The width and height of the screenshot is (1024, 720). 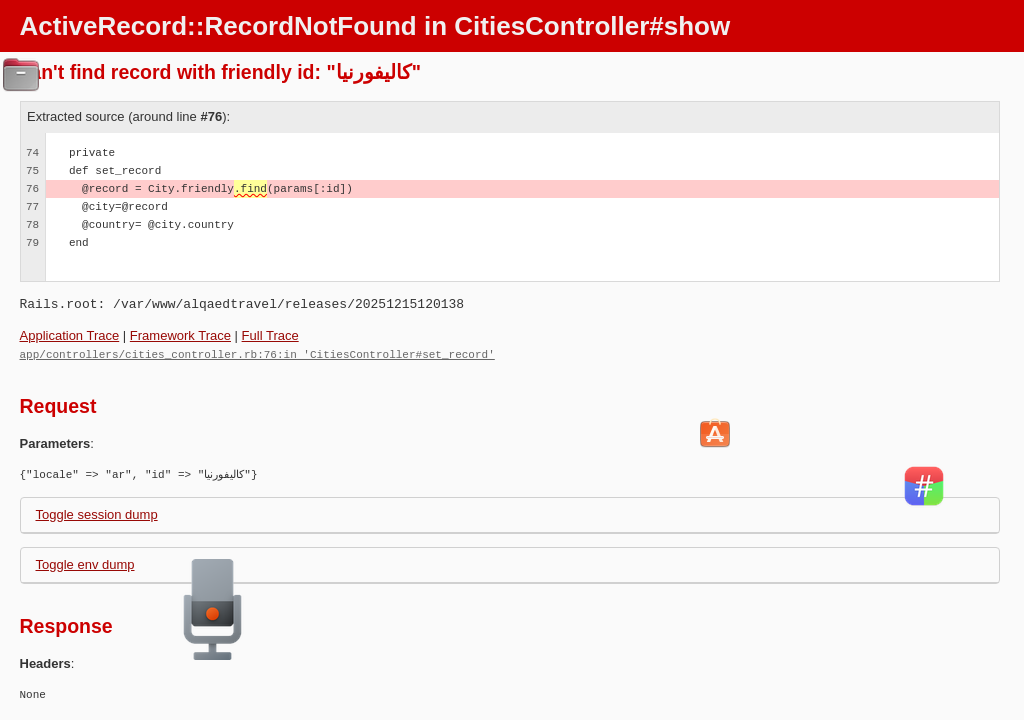 What do you see at coordinates (715, 434) in the screenshot?
I see `open ubuntu software center` at bounding box center [715, 434].